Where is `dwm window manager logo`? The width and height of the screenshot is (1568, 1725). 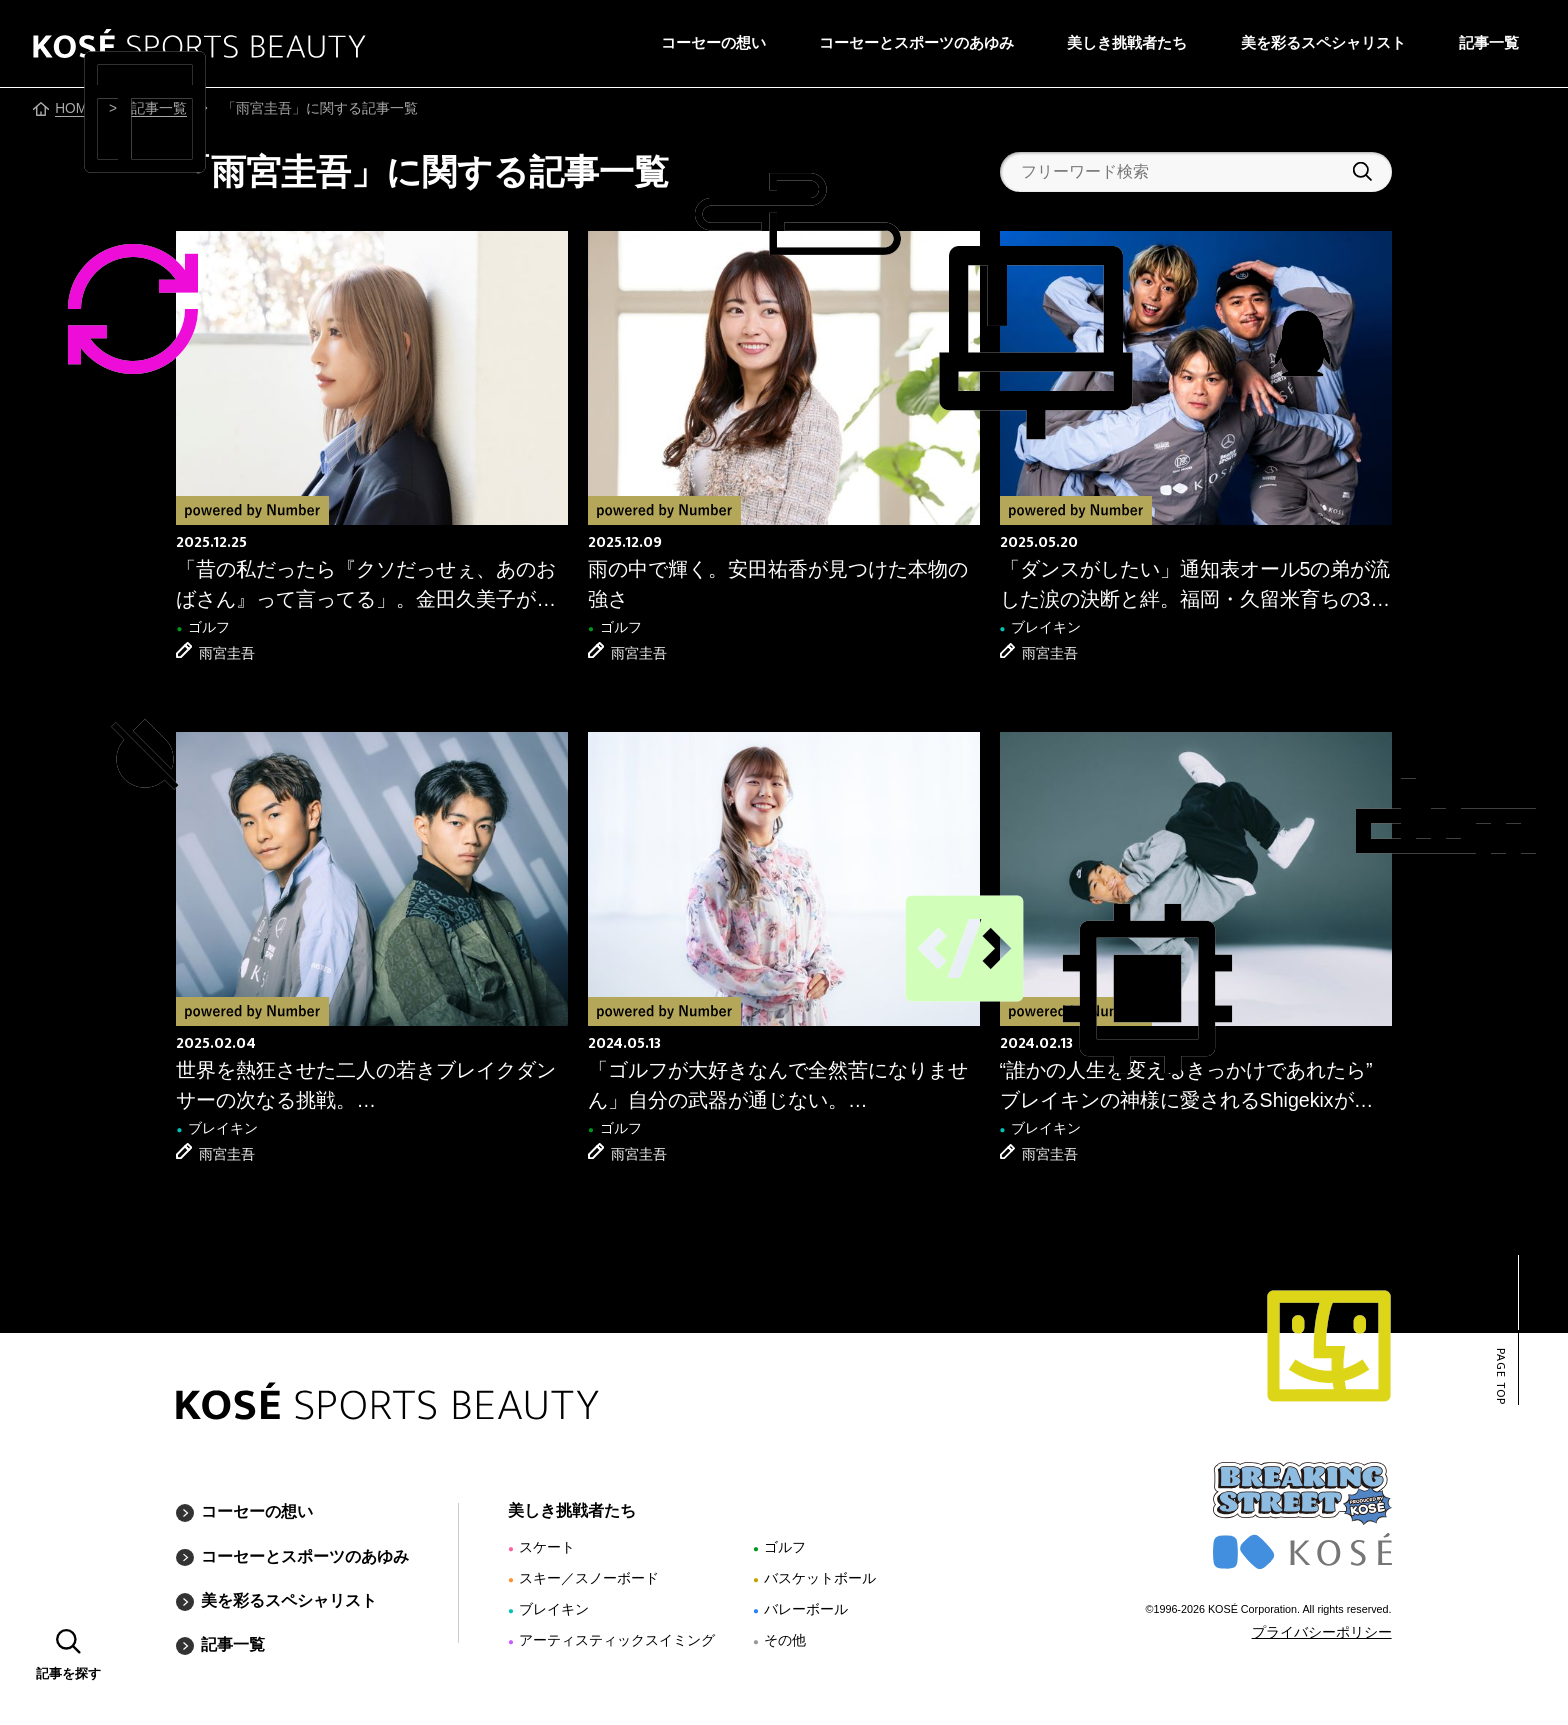
dwm window manager logo is located at coordinates (1446, 816).